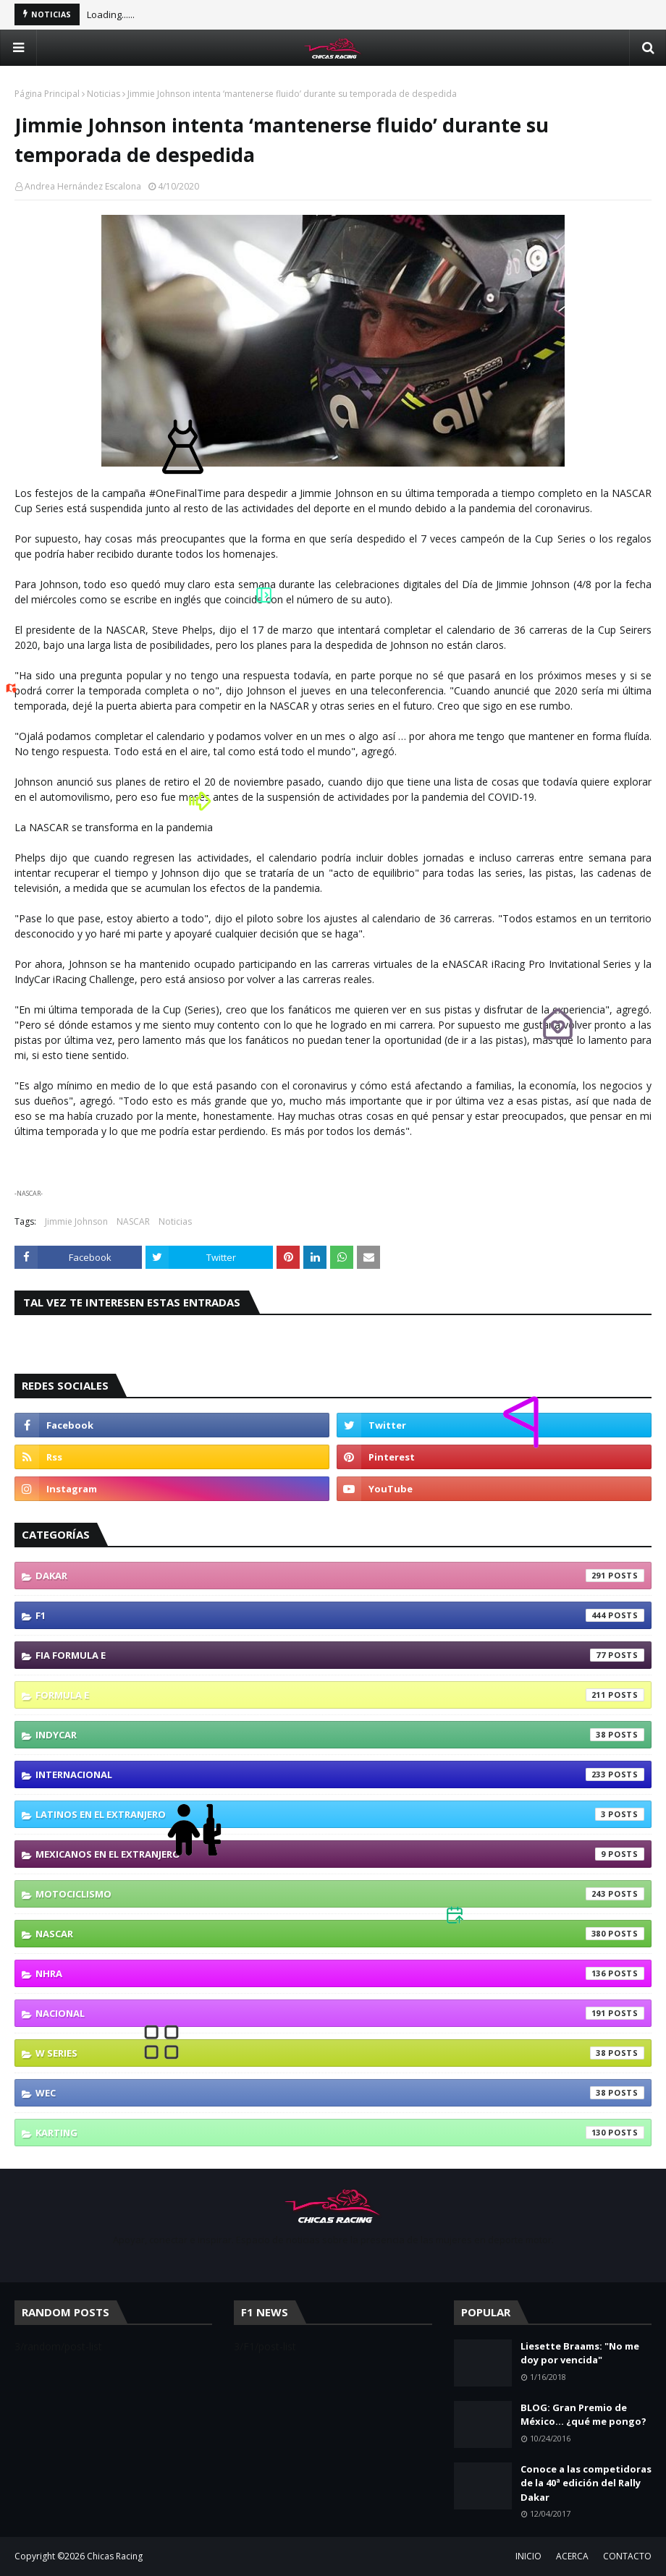  What do you see at coordinates (557, 1024) in the screenshot?
I see `access your favorite or loved home` at bounding box center [557, 1024].